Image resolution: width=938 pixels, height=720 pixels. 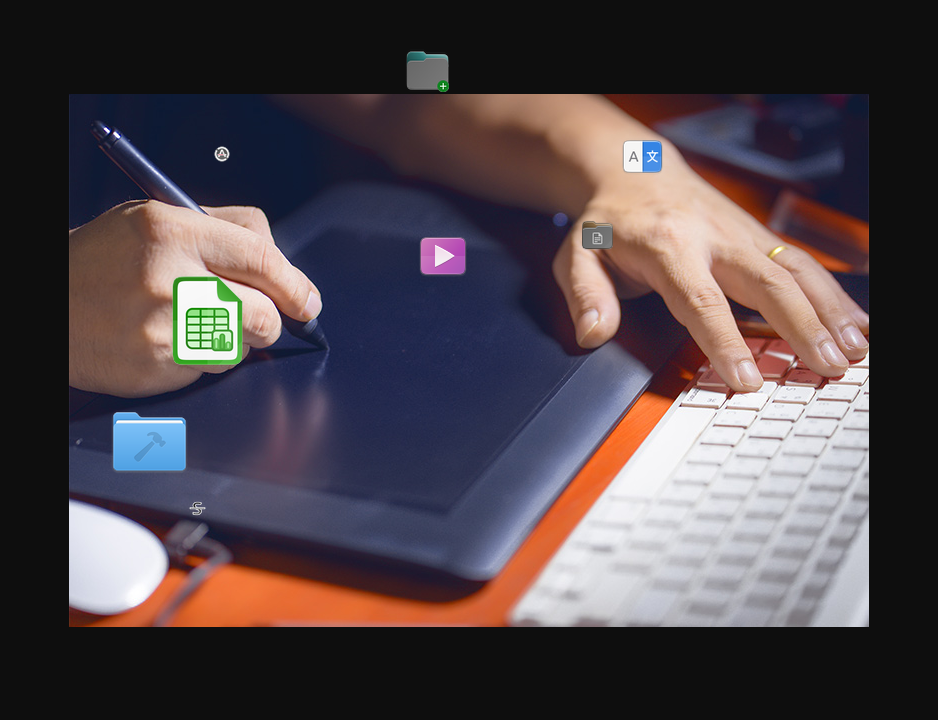 I want to click on apply strikethrough formatting to selected text, so click(x=197, y=508).